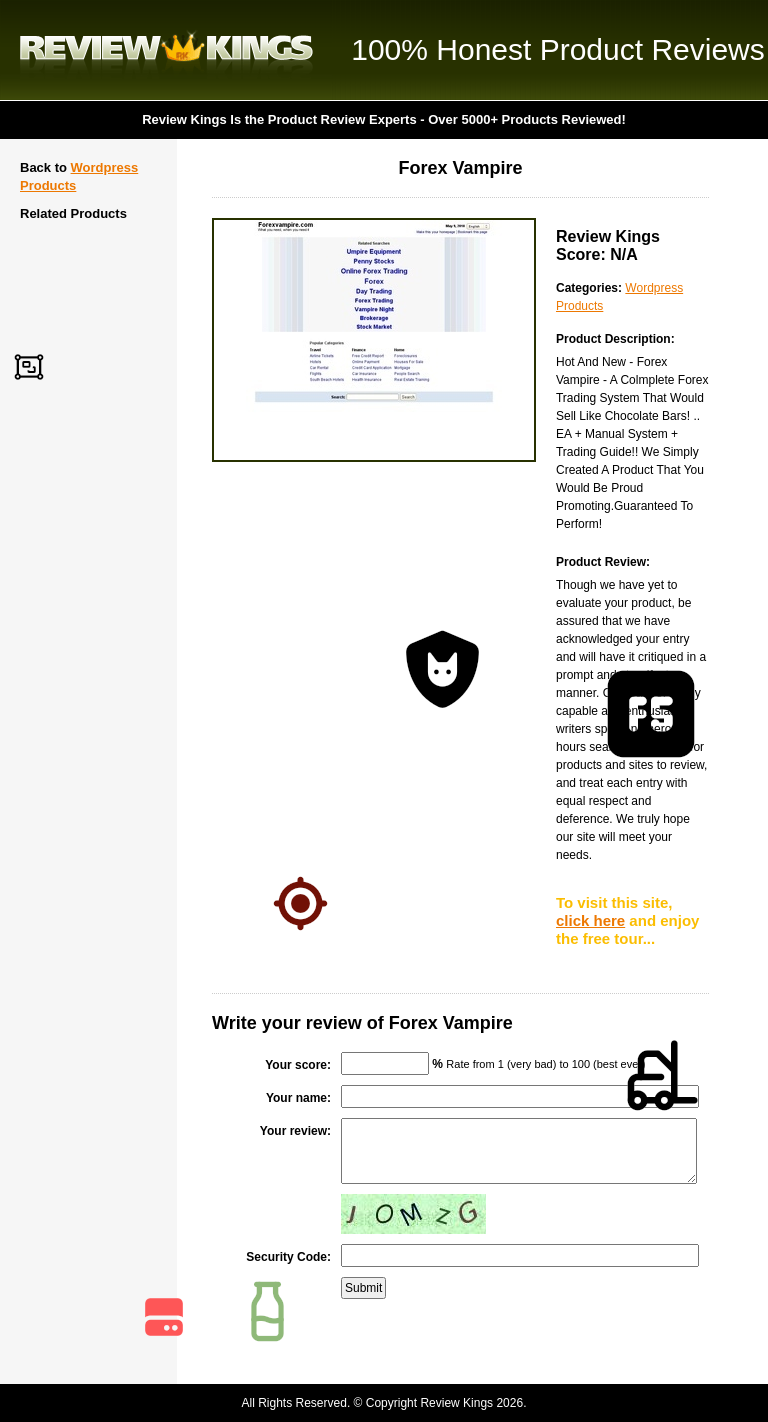 This screenshot has height=1422, width=768. What do you see at coordinates (267, 1311) in the screenshot?
I see `add milk to shopping list` at bounding box center [267, 1311].